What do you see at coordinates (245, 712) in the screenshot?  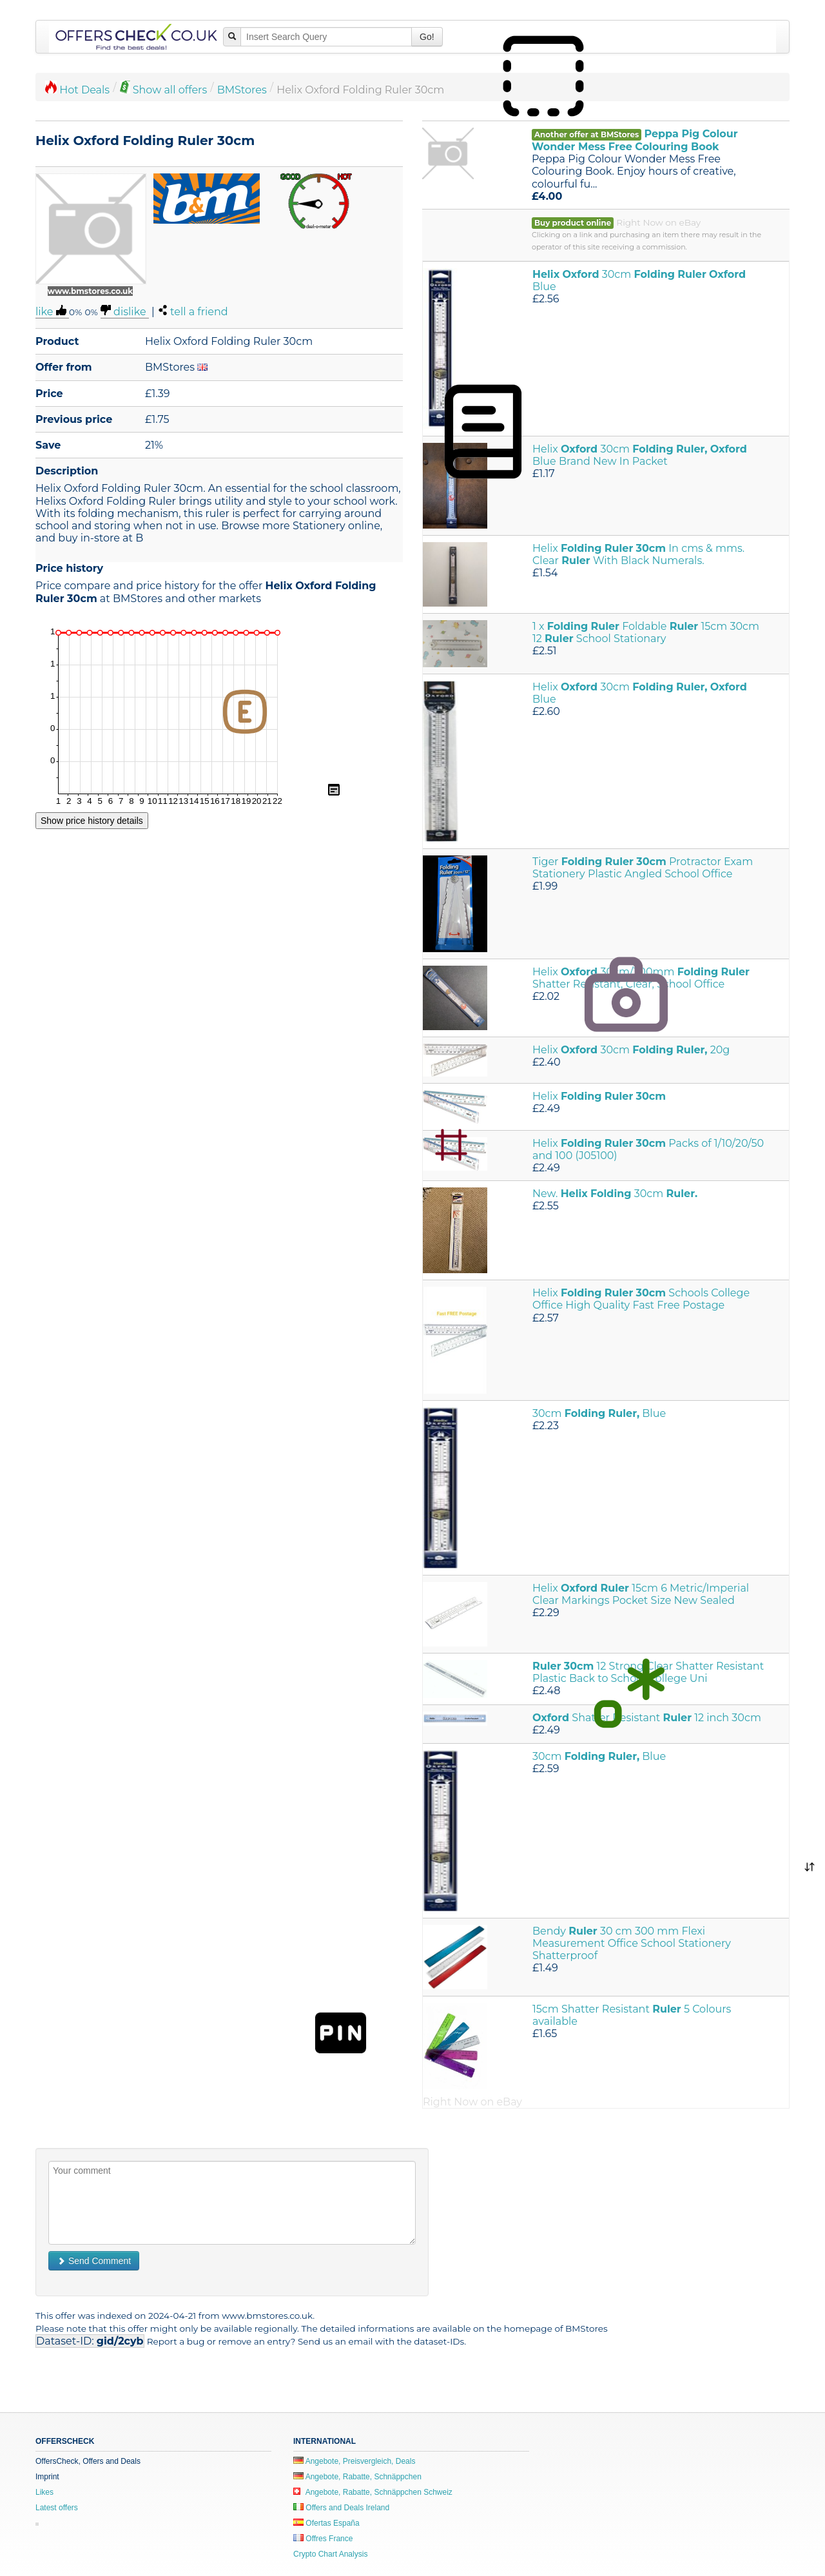 I see `indicates an item starting with the letter E` at bounding box center [245, 712].